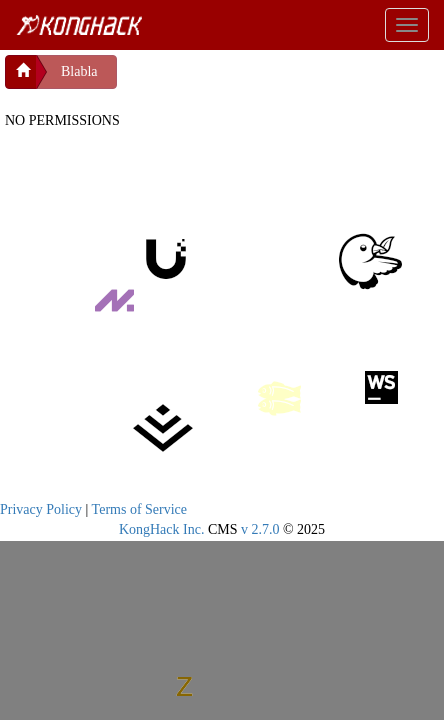  I want to click on open the Juejin app, so click(163, 428).